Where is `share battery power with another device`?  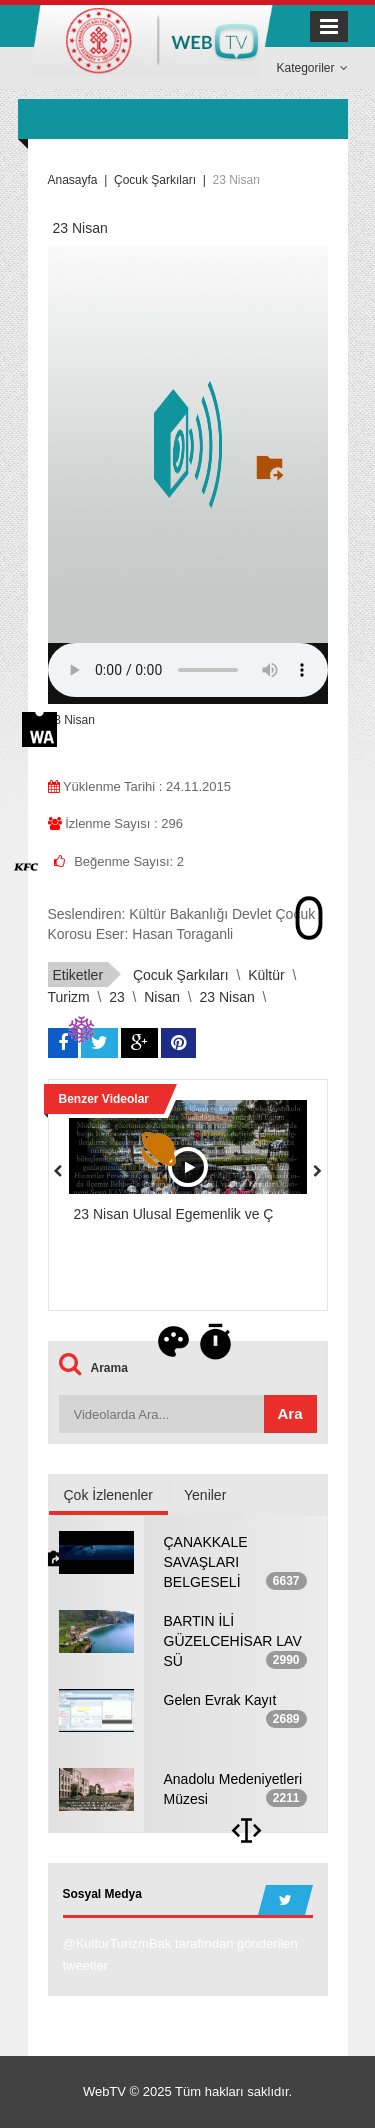 share battery power with another device is located at coordinates (53, 1558).